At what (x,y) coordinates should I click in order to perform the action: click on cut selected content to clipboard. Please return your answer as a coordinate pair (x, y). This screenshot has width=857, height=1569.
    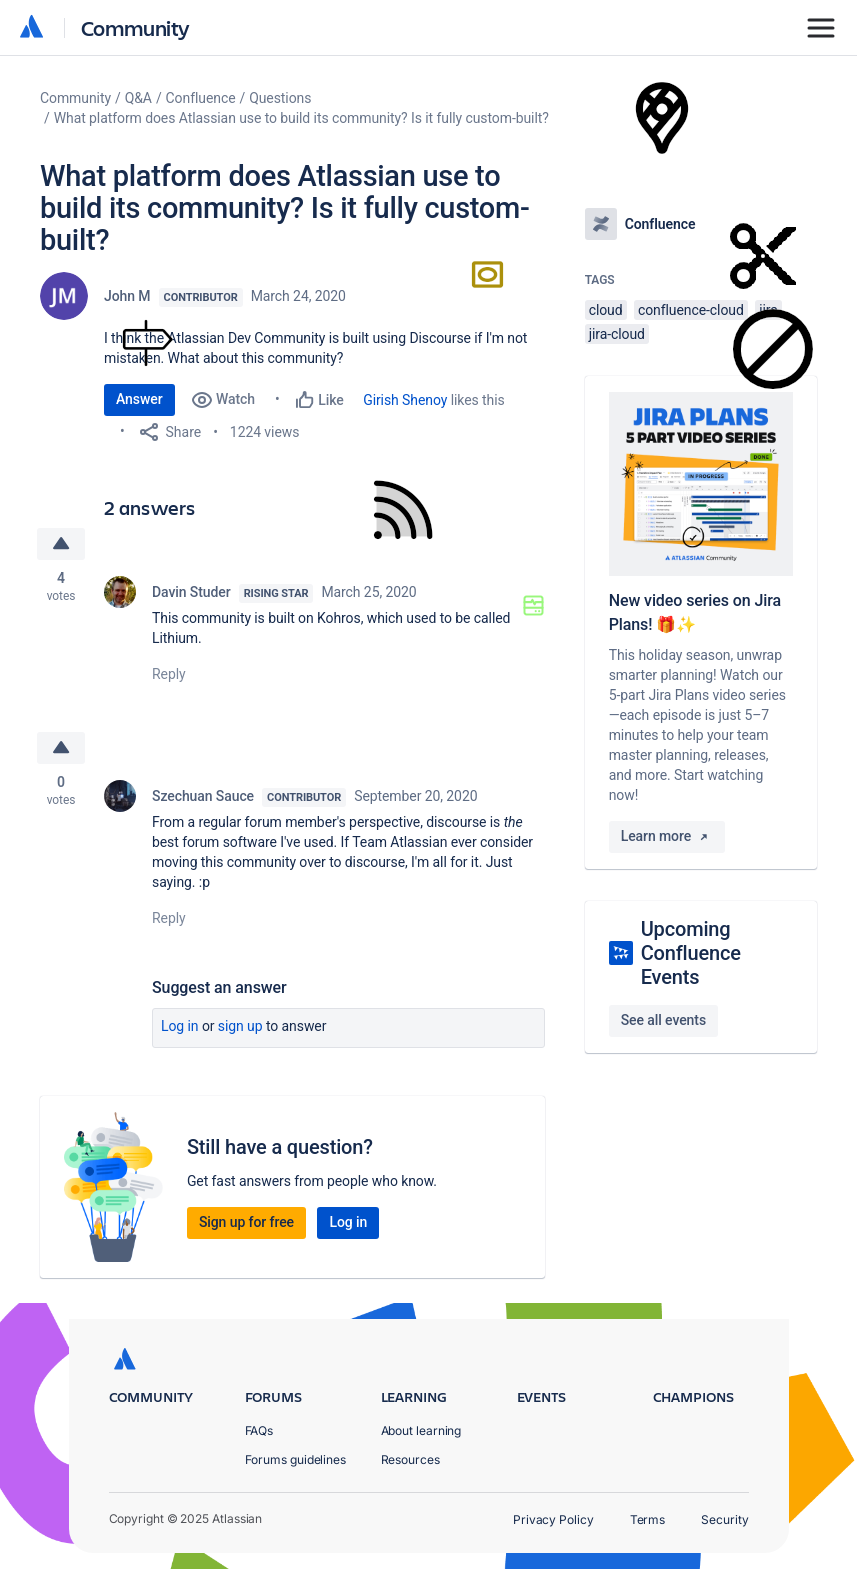
    Looking at the image, I should click on (763, 256).